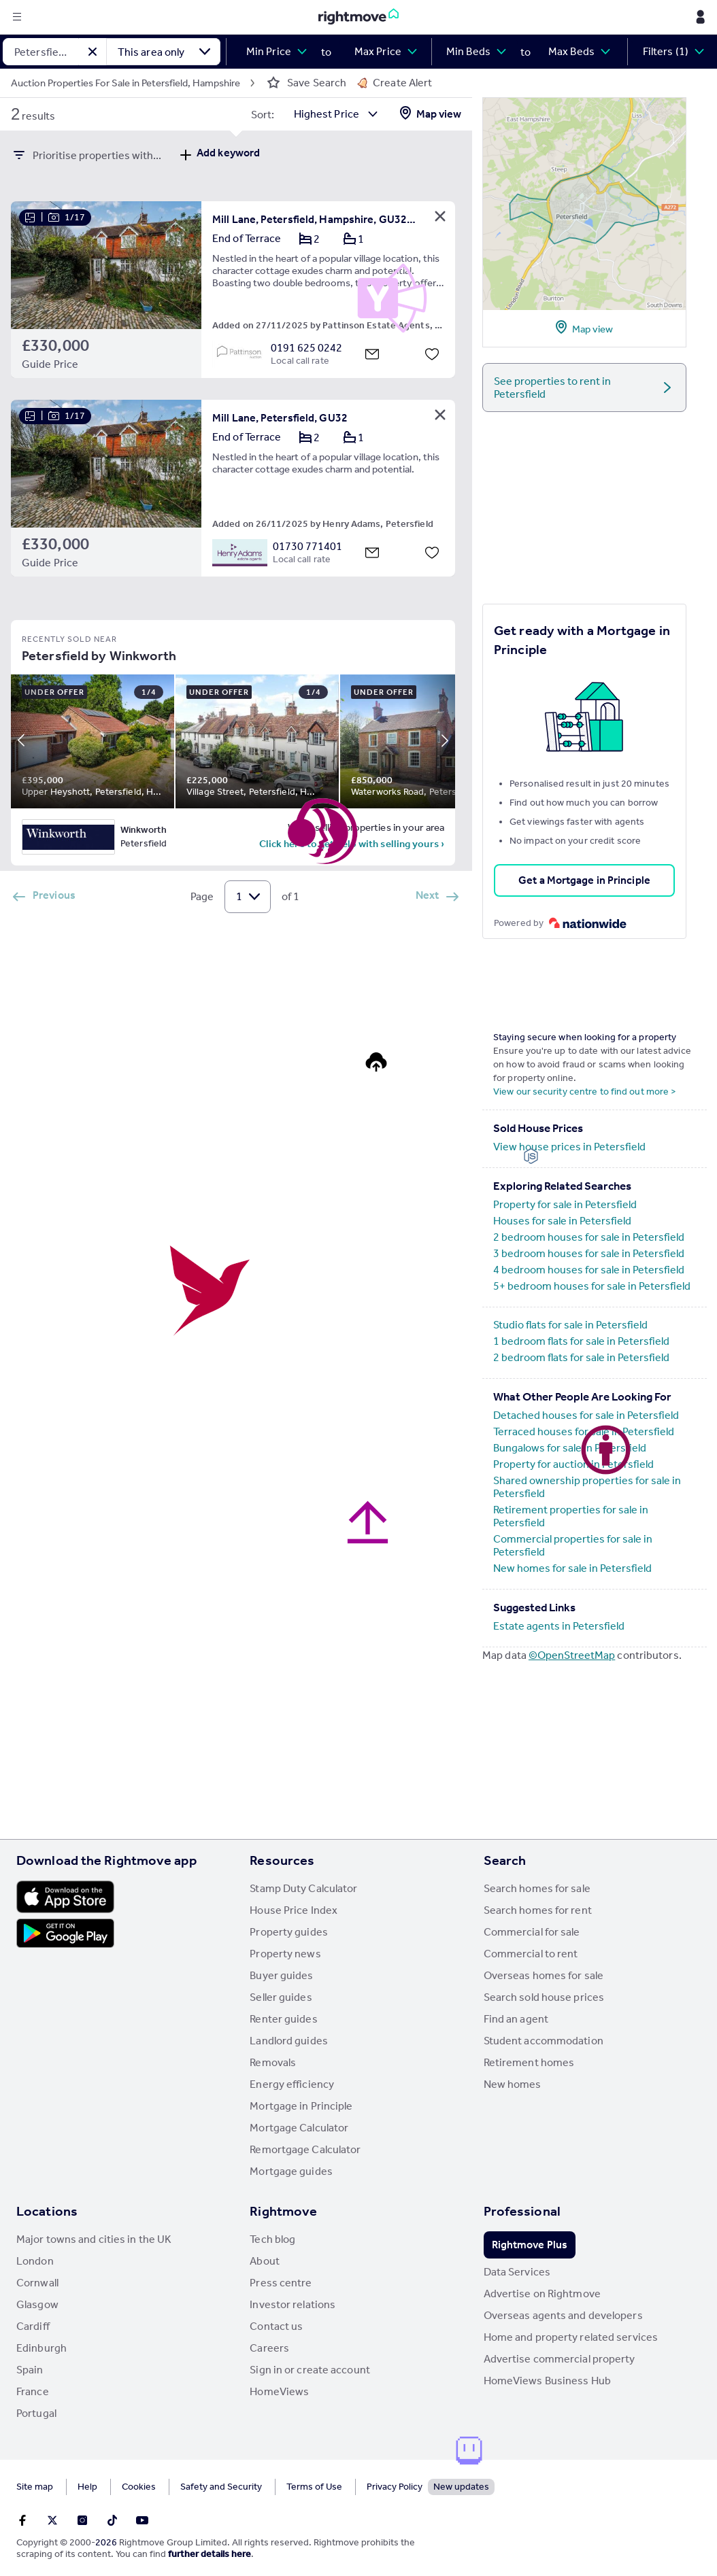  What do you see at coordinates (376, 1062) in the screenshot?
I see `upload file to cloud storage` at bounding box center [376, 1062].